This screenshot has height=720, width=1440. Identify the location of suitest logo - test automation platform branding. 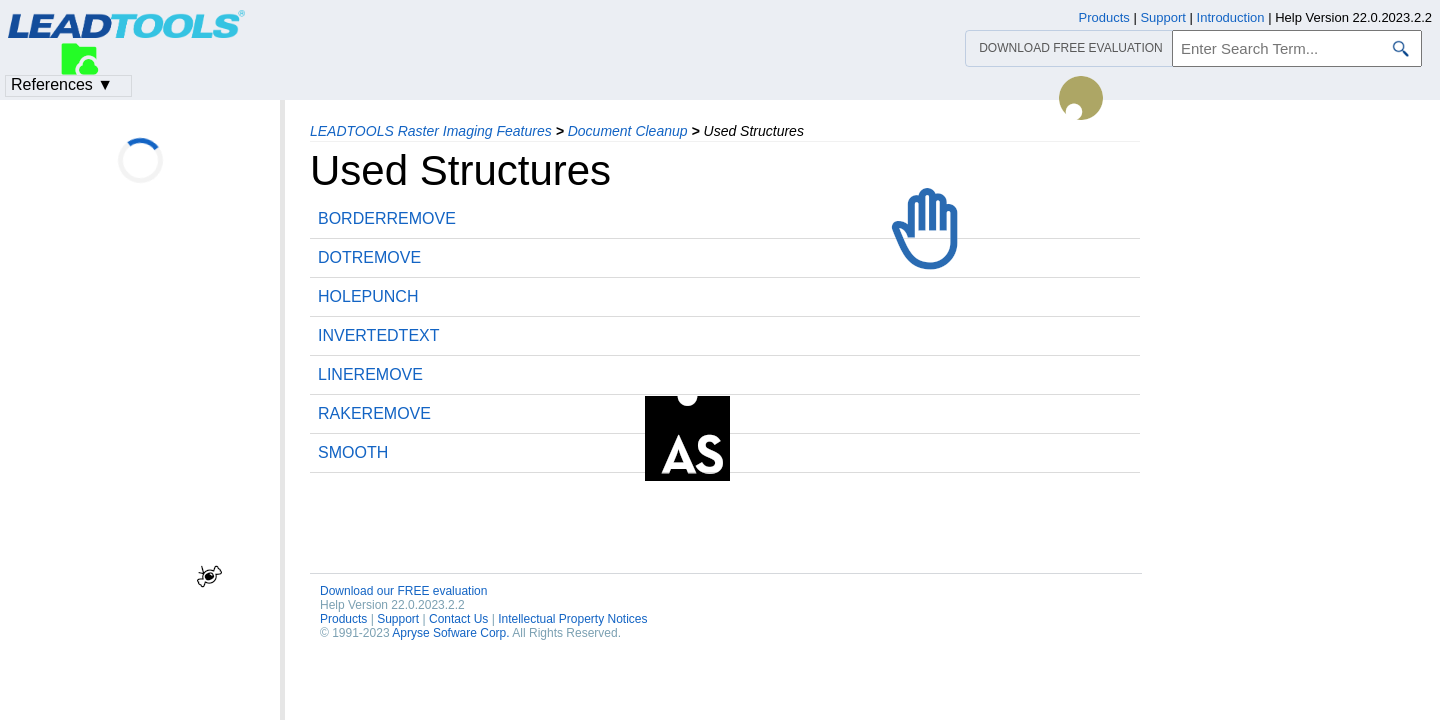
(209, 576).